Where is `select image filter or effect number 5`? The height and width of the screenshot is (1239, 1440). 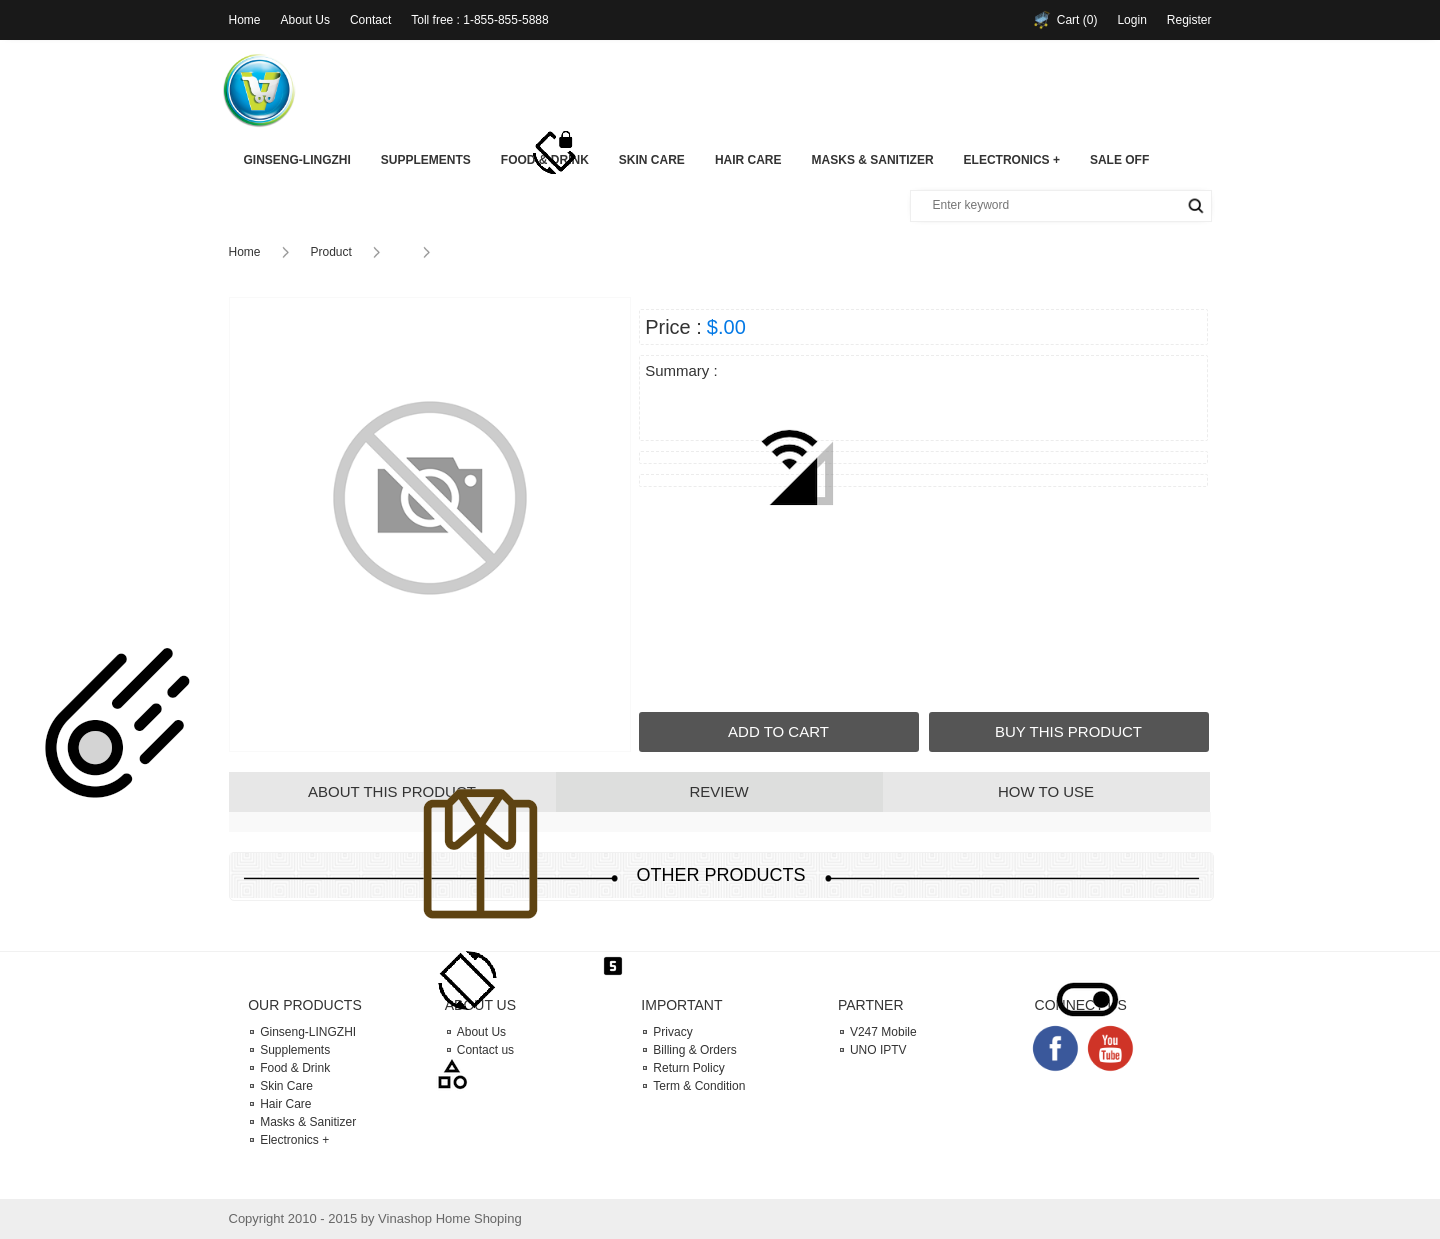 select image filter or effect number 5 is located at coordinates (613, 966).